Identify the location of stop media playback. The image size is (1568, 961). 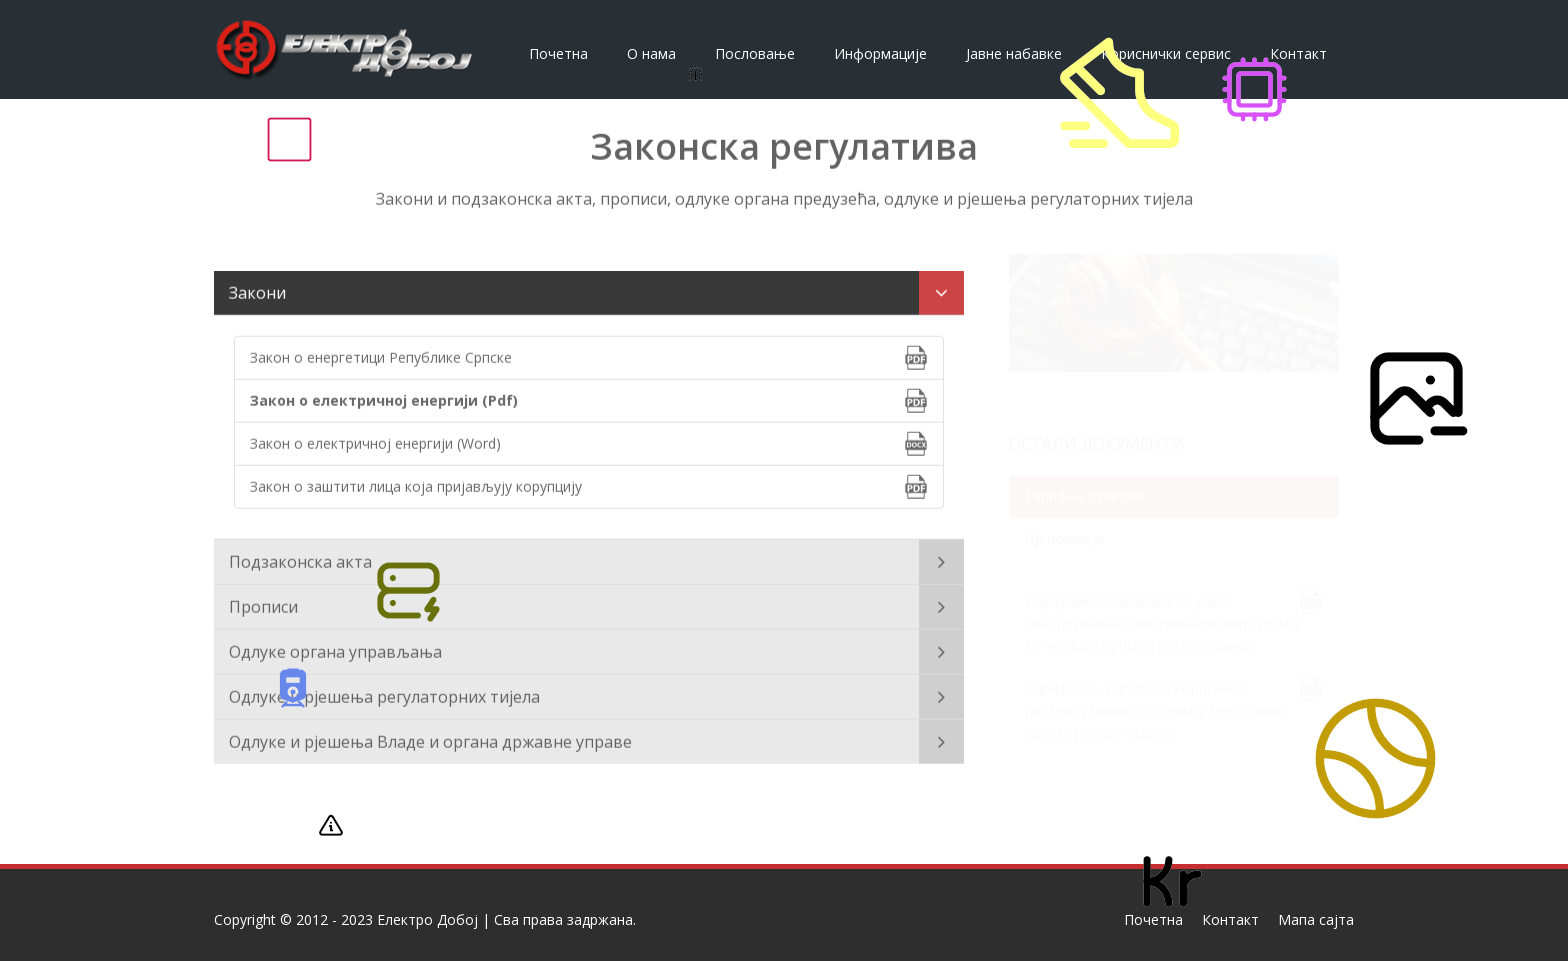
(289, 139).